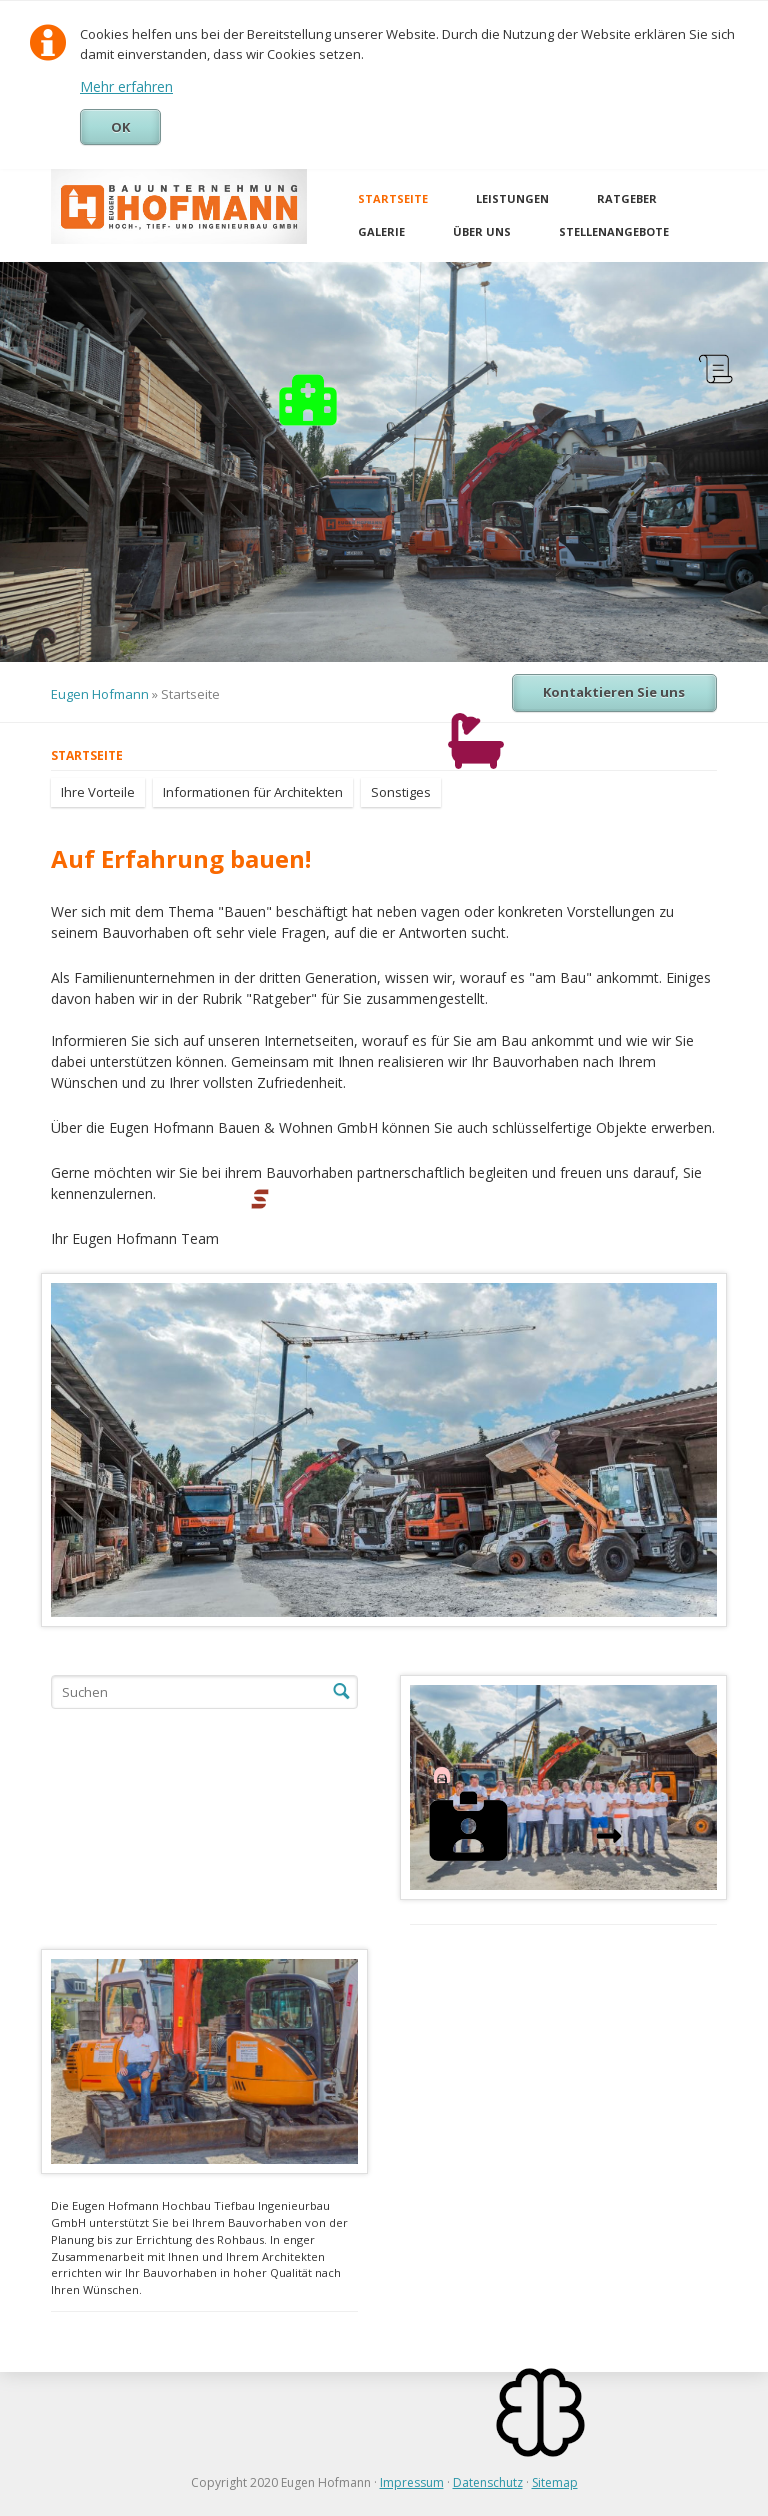 This screenshot has width=768, height=2516. What do you see at coordinates (476, 741) in the screenshot?
I see `view bathroom amenities` at bounding box center [476, 741].